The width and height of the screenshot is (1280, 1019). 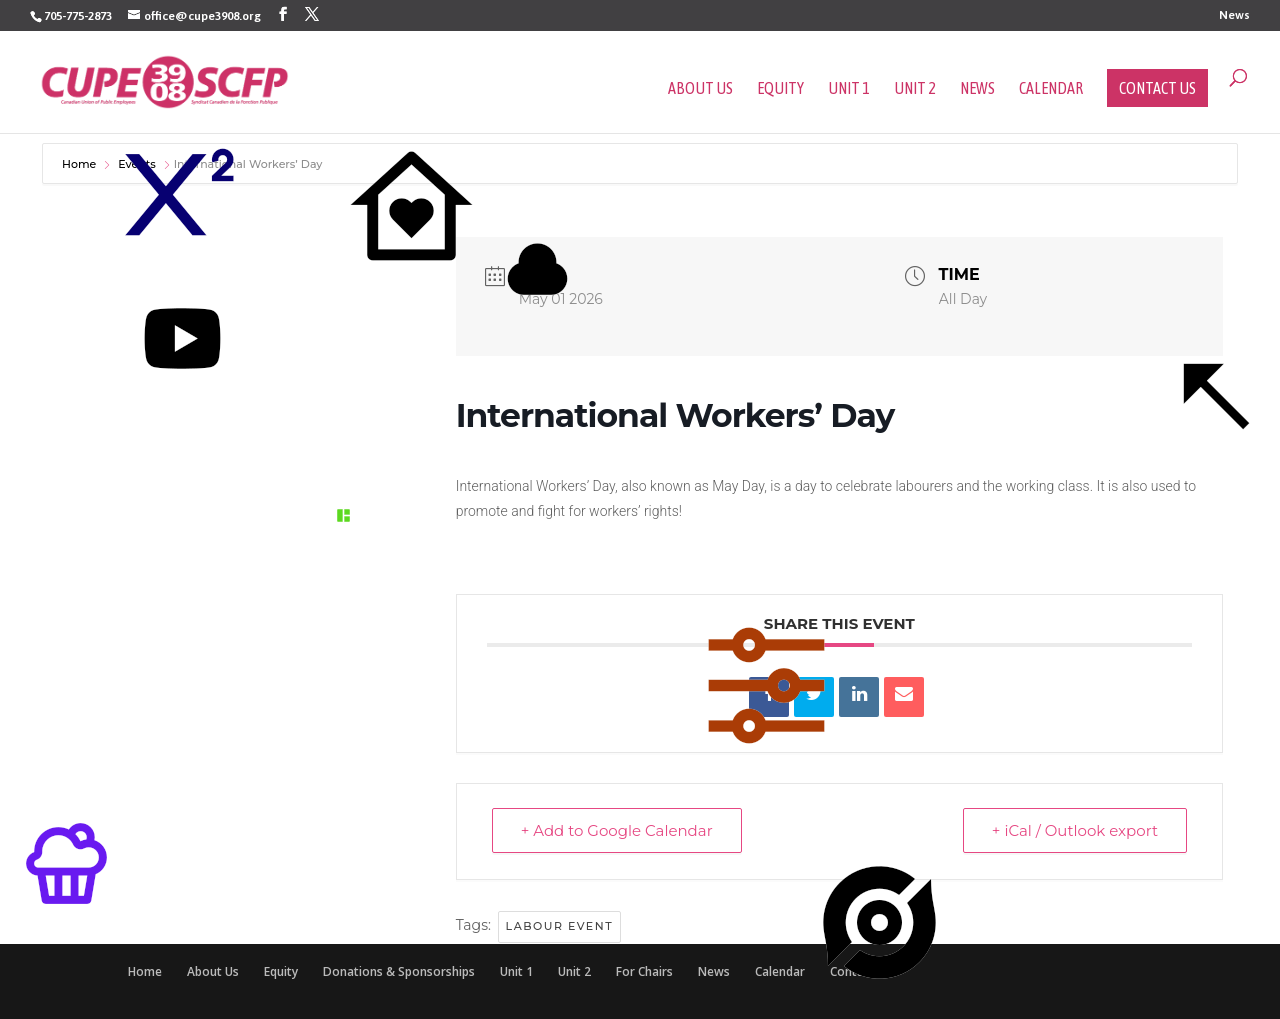 What do you see at coordinates (766, 685) in the screenshot?
I see `adjust audio or equalizer settings` at bounding box center [766, 685].